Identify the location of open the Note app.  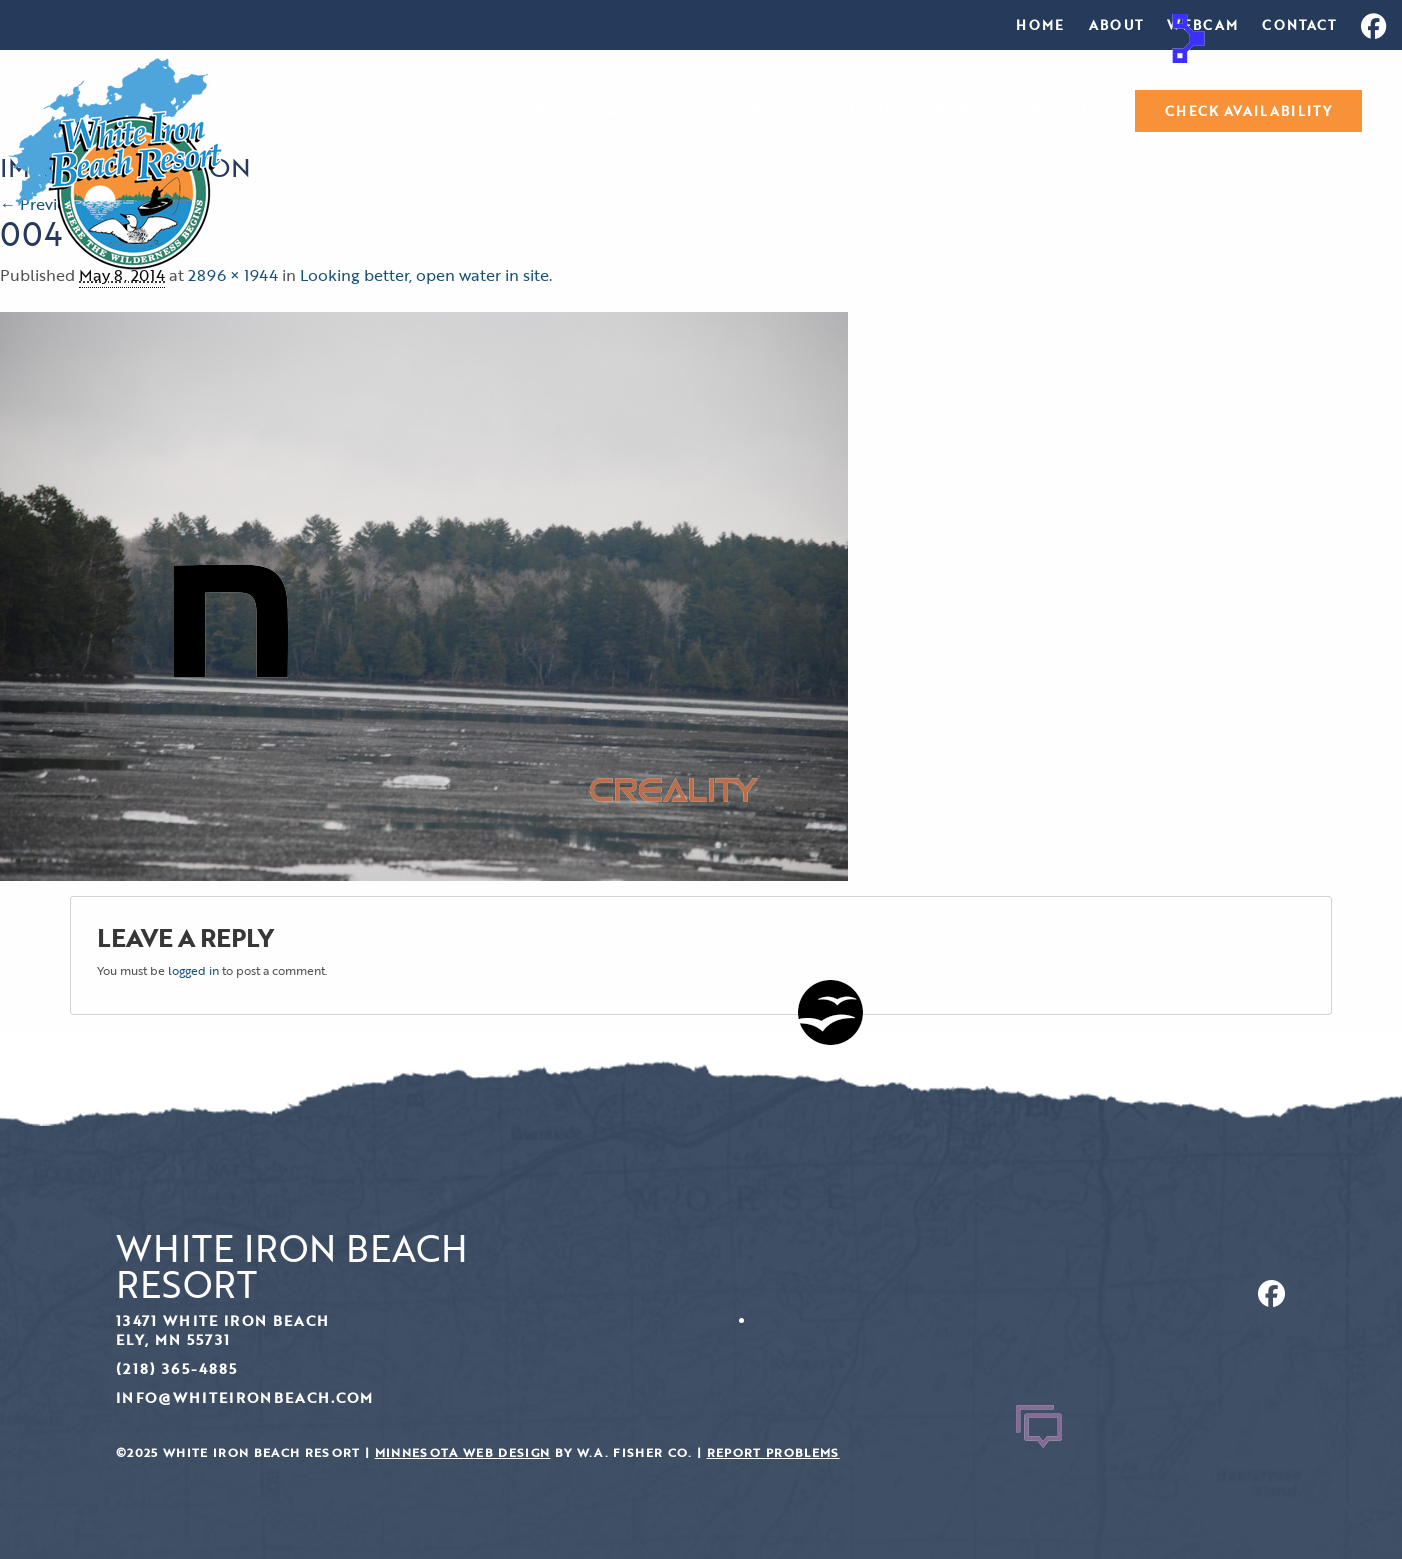
(231, 621).